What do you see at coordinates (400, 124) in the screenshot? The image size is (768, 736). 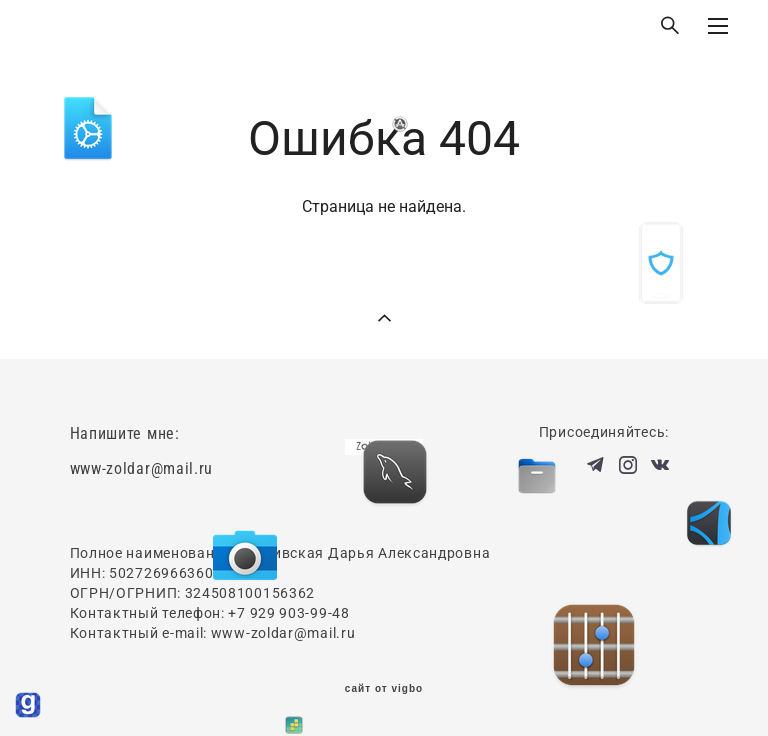 I see `open the software update manager` at bounding box center [400, 124].